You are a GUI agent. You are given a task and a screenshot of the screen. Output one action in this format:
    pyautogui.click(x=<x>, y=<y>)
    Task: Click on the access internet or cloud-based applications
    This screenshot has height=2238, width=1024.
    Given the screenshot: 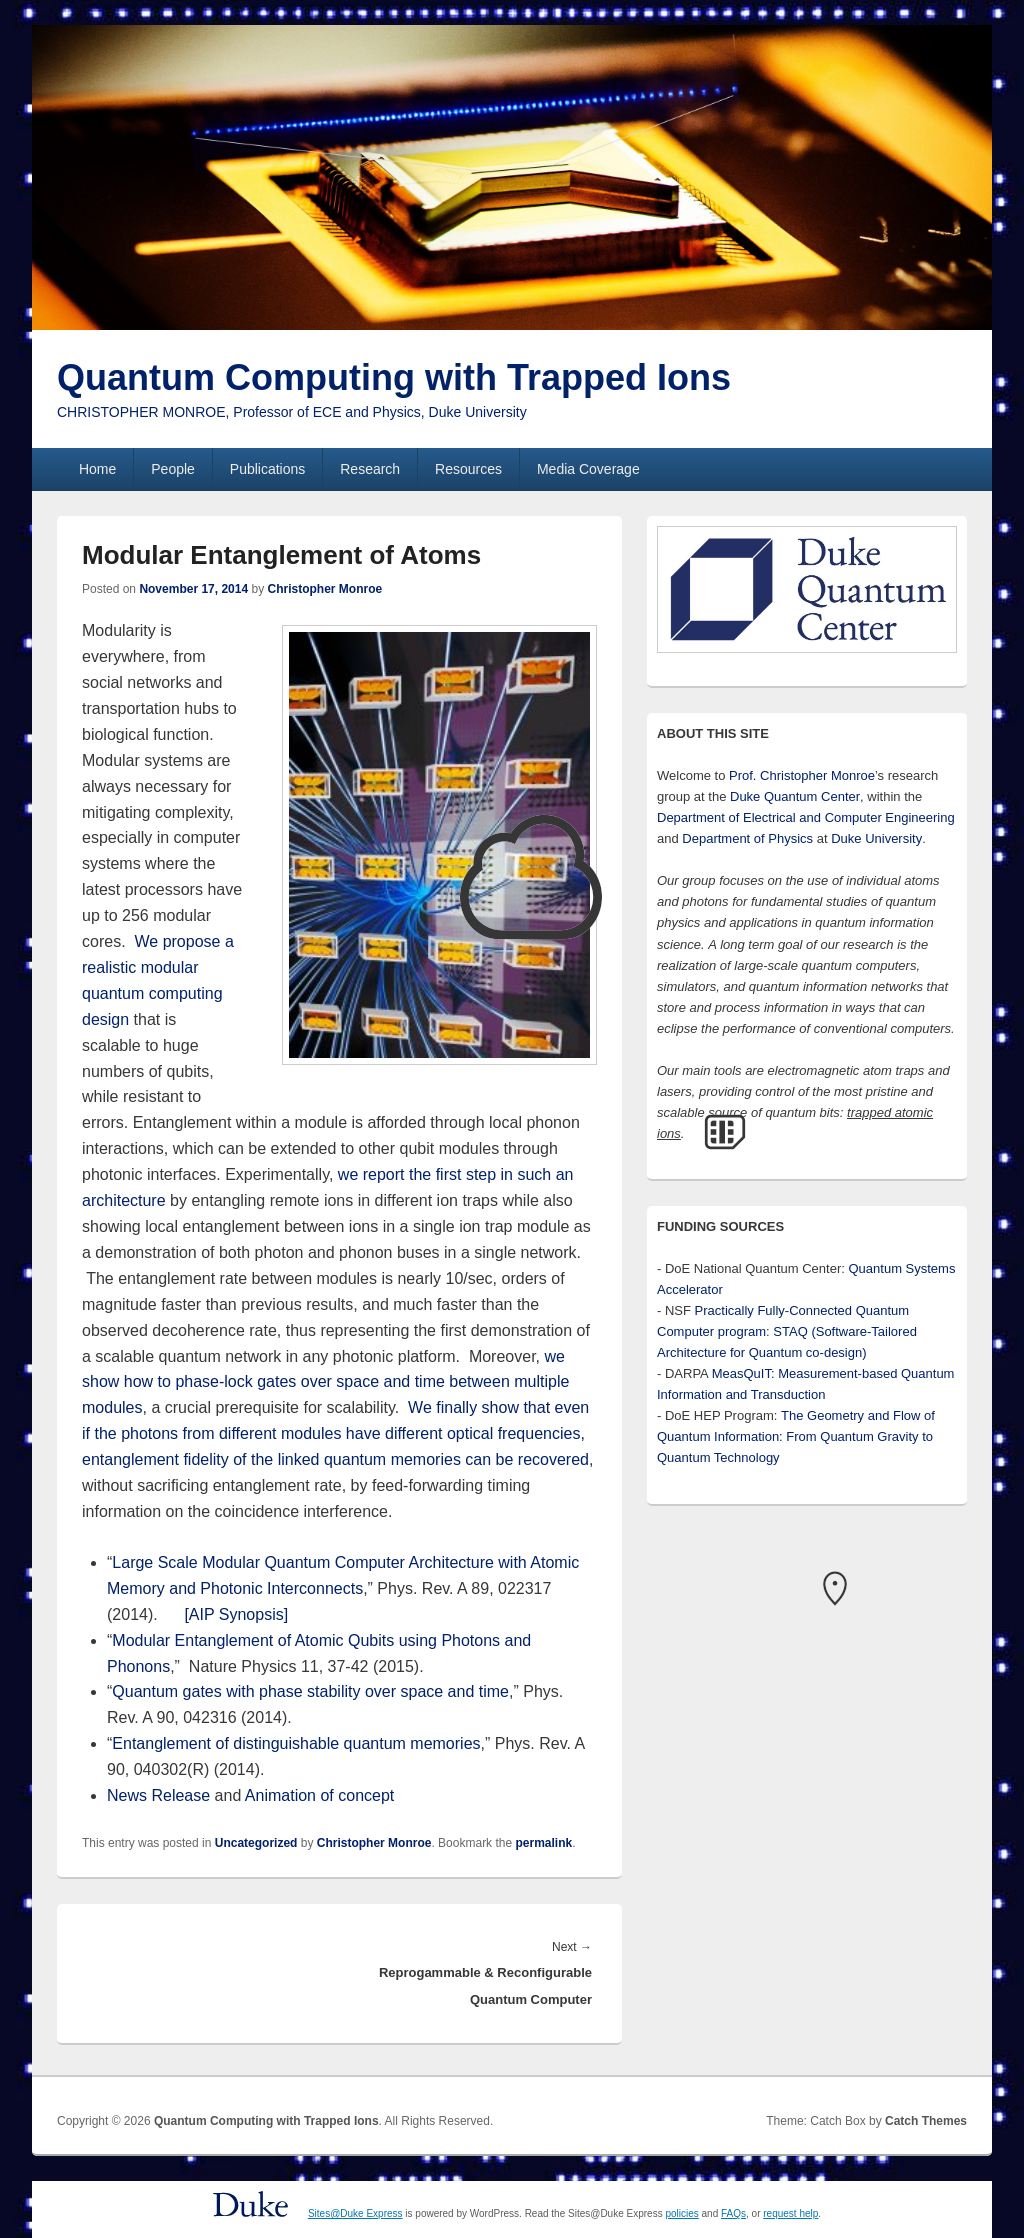 What is the action you would take?
    pyautogui.click(x=531, y=877)
    